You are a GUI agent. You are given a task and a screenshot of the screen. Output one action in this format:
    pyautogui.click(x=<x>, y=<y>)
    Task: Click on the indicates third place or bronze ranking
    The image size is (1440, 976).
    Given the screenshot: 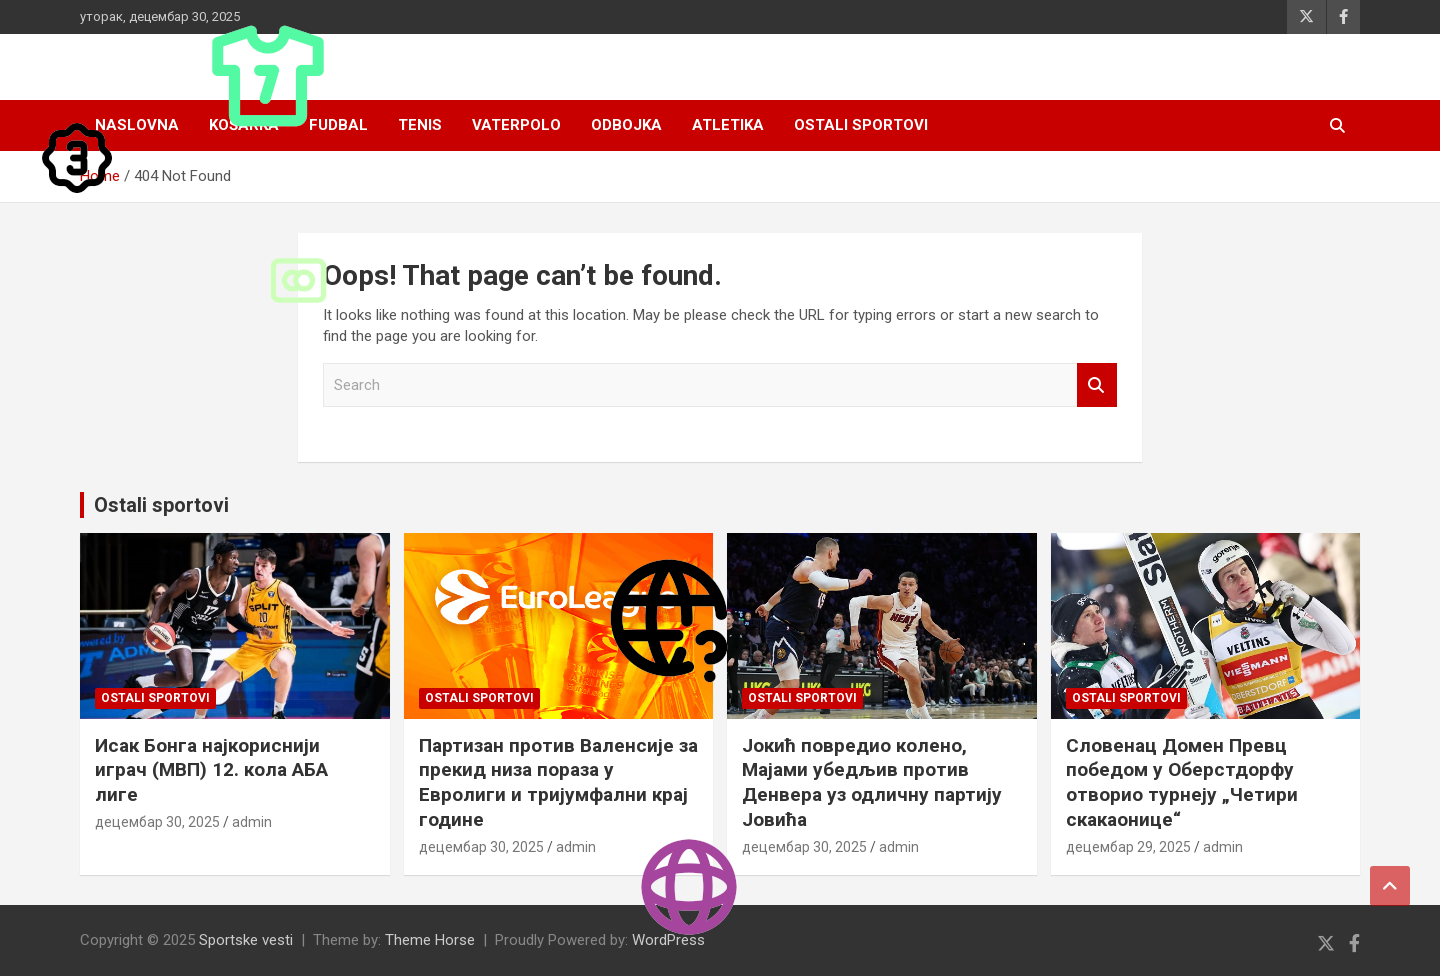 What is the action you would take?
    pyautogui.click(x=77, y=158)
    